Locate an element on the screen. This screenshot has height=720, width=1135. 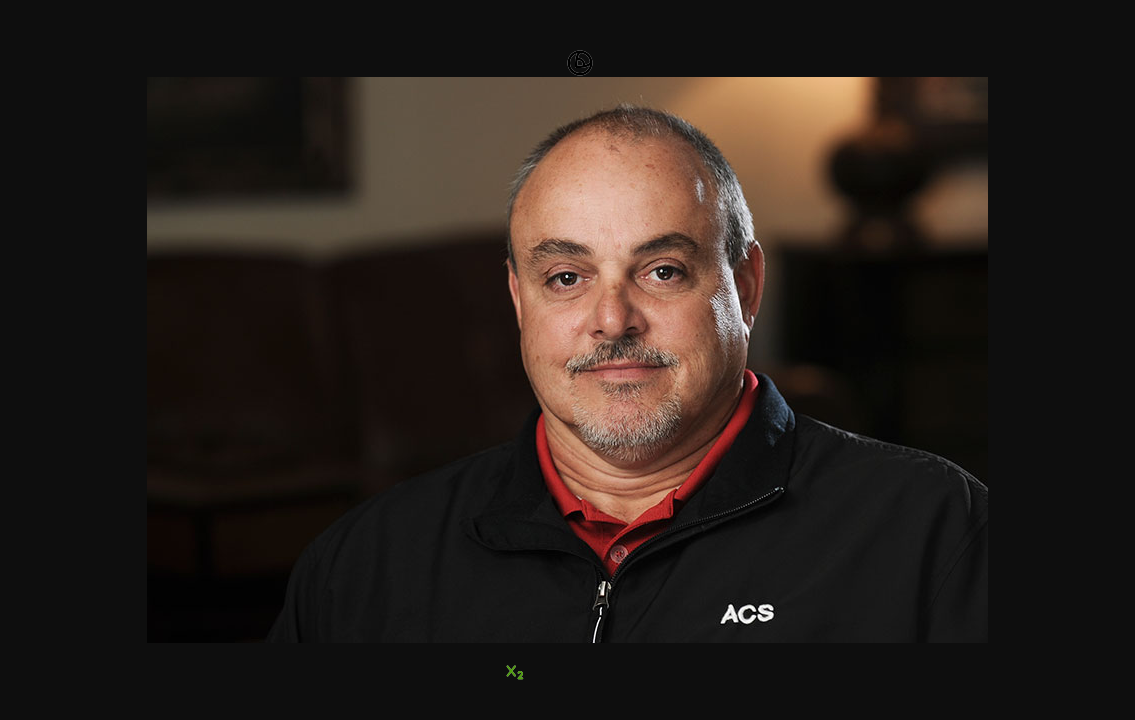
CoreOS brand logo is located at coordinates (580, 63).